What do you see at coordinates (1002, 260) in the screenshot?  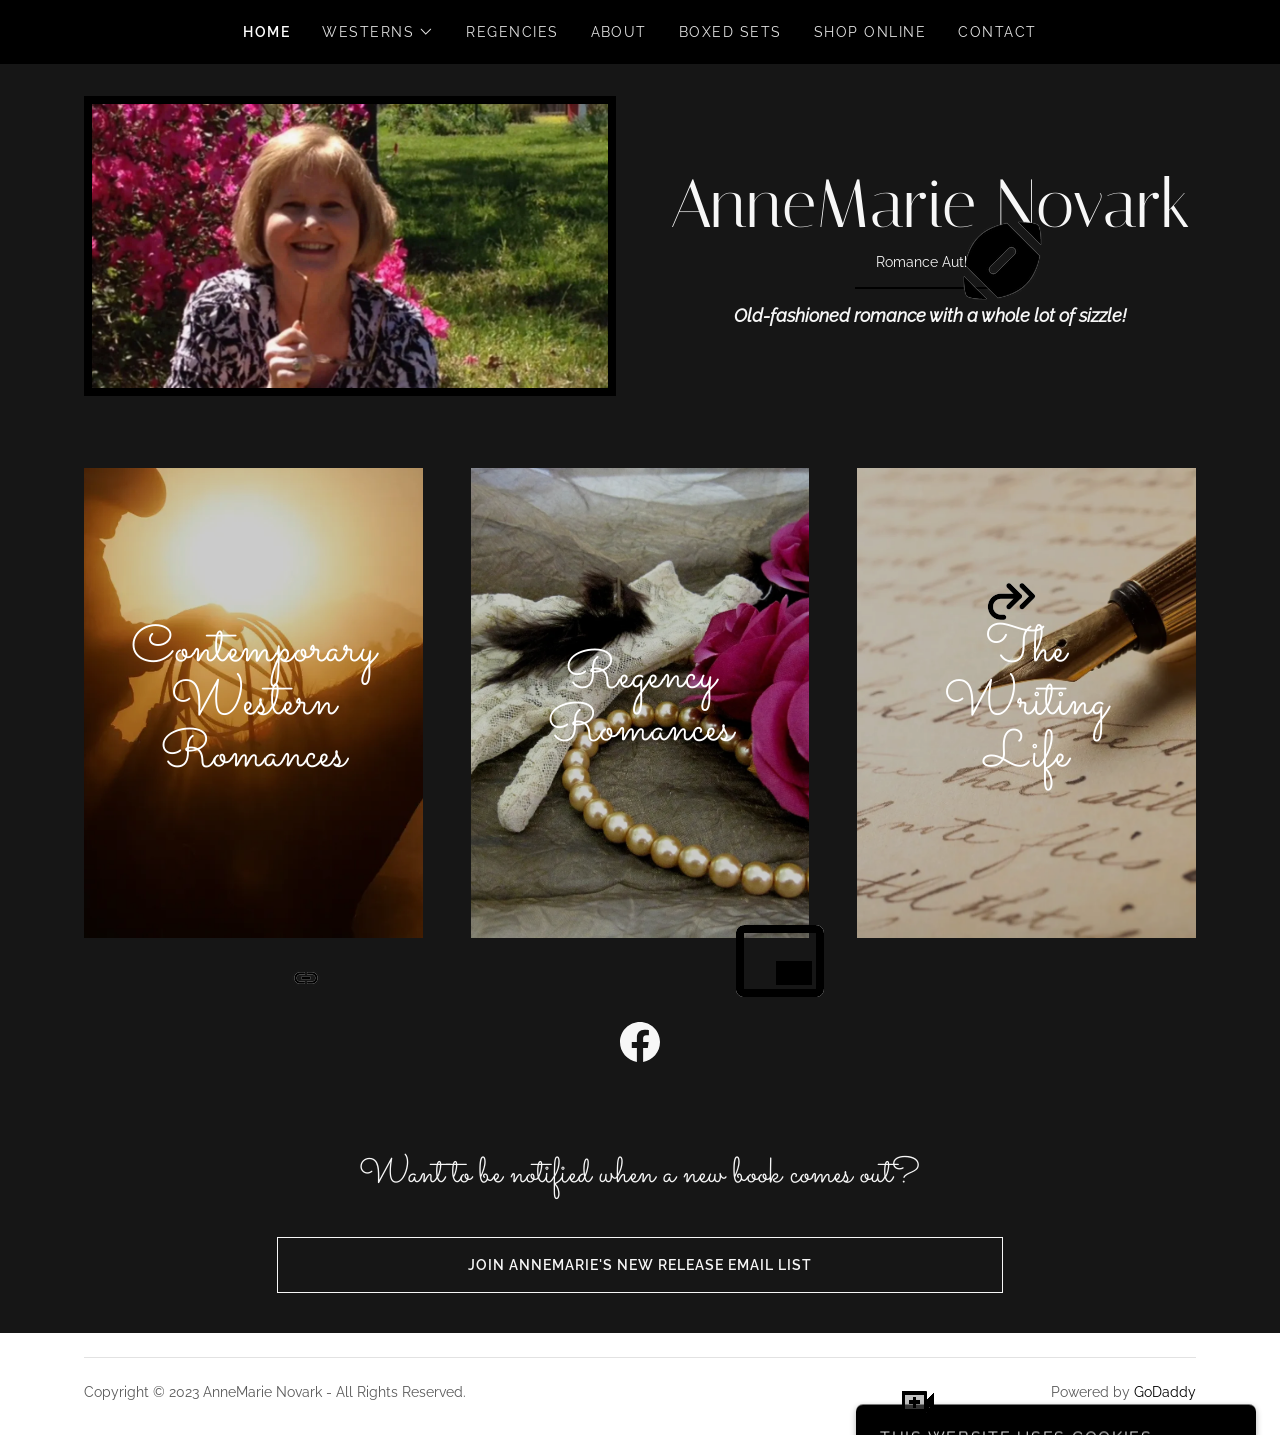 I see `access sports or football content` at bounding box center [1002, 260].